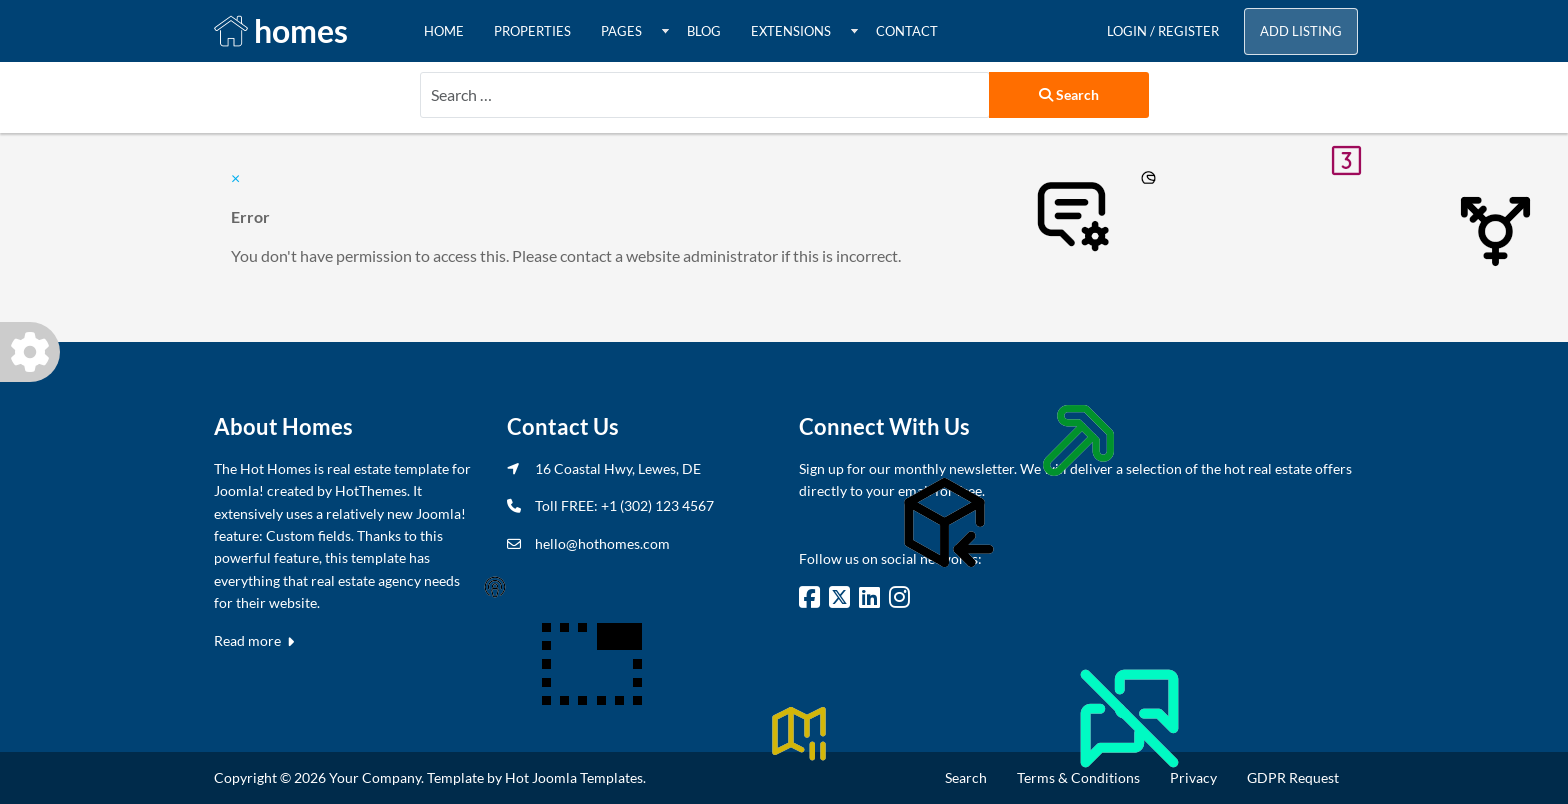  I want to click on import a package or module, so click(944, 522).